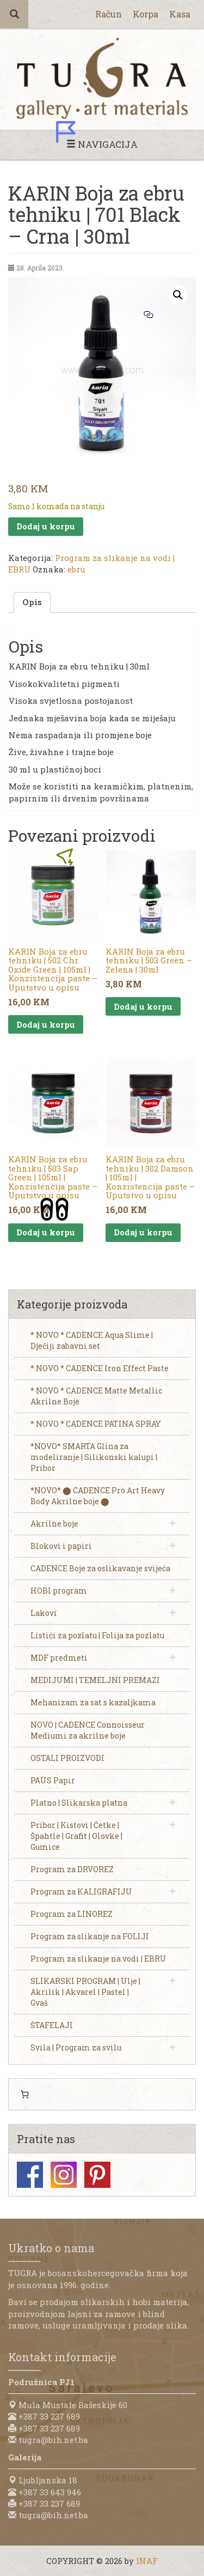 The width and height of the screenshot is (204, 2576). What do you see at coordinates (65, 856) in the screenshot?
I see `quick location access or rapid positioning` at bounding box center [65, 856].